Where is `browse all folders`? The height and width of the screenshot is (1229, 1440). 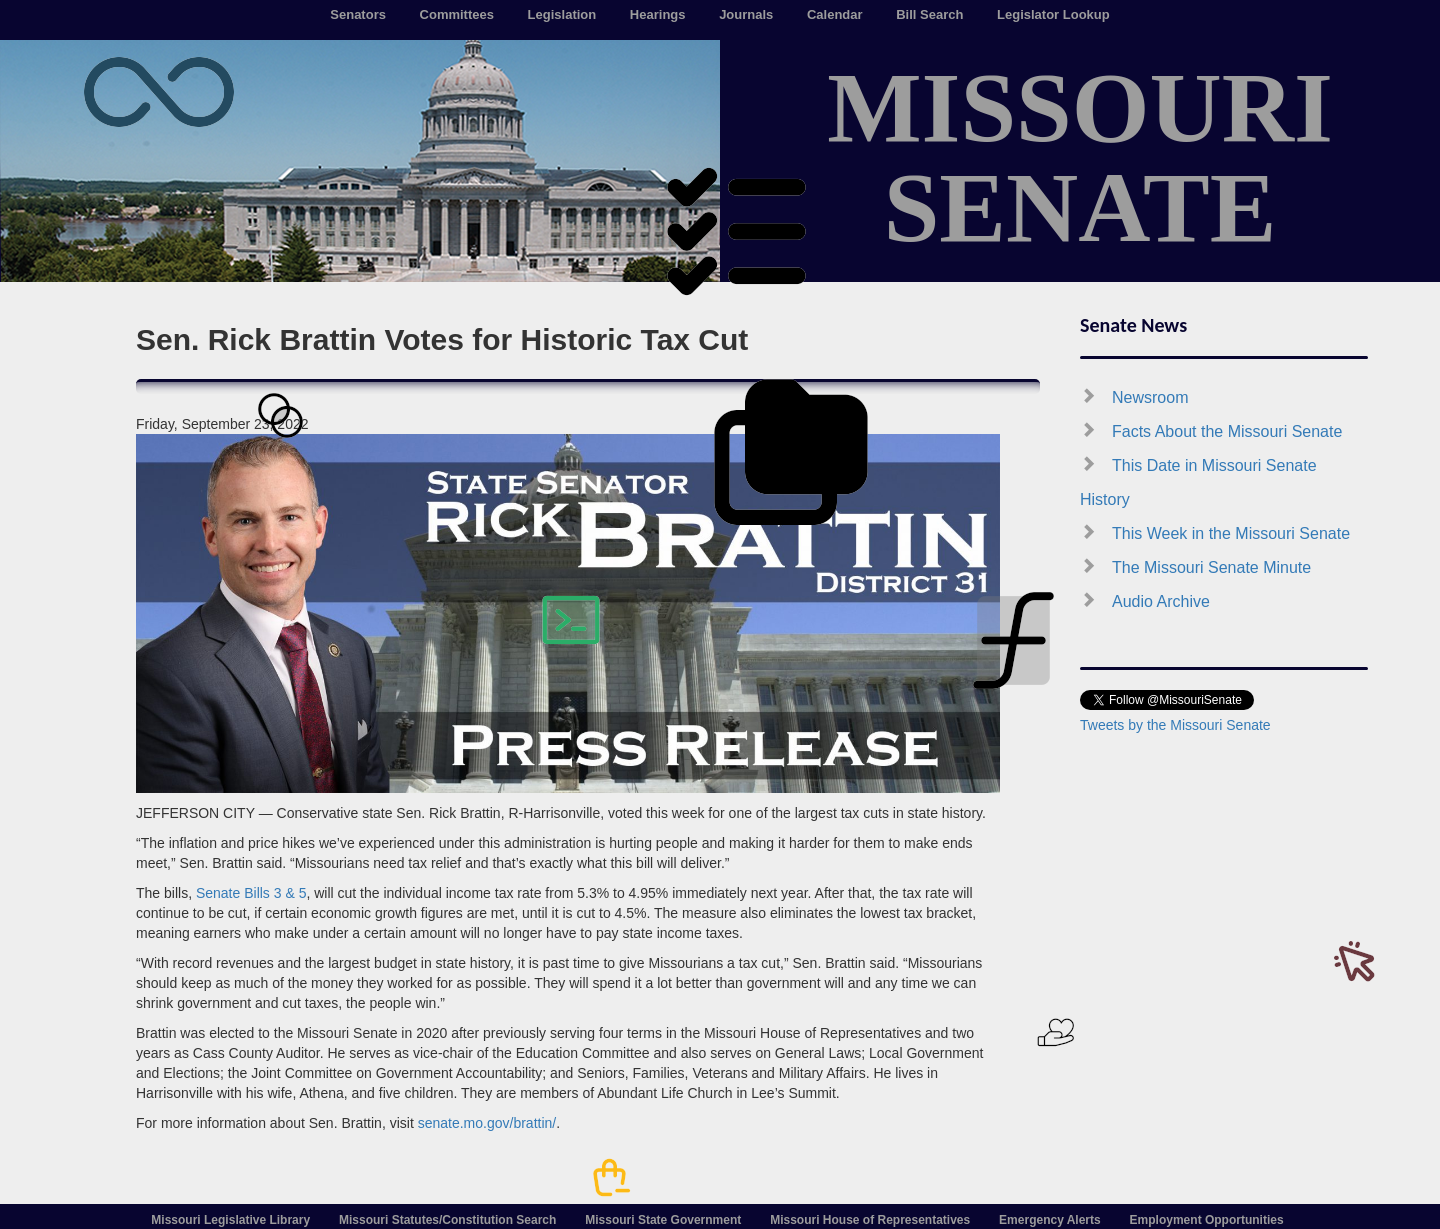
browse all folders is located at coordinates (791, 456).